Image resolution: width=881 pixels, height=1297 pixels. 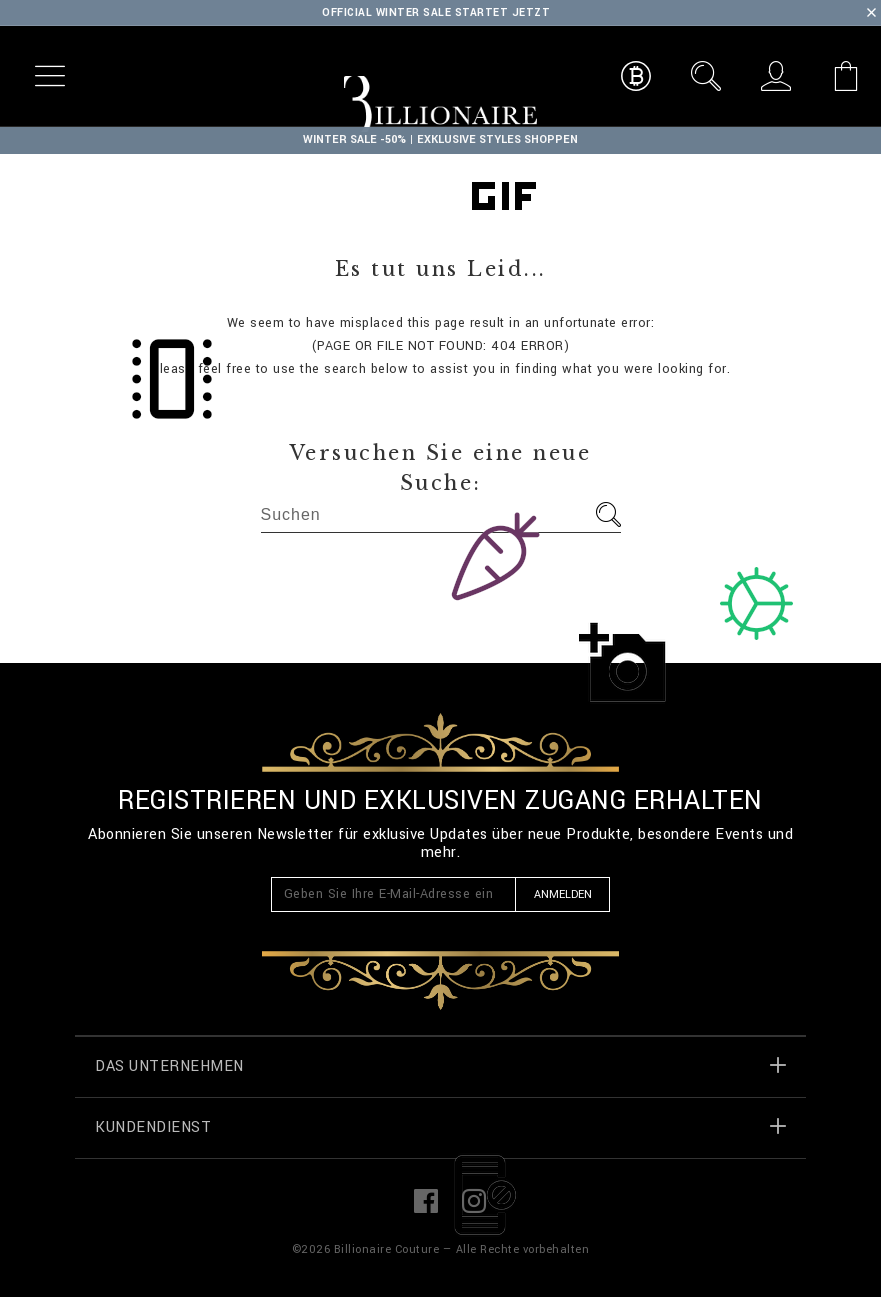 I want to click on browse vegetable or produce category, so click(x=494, y=558).